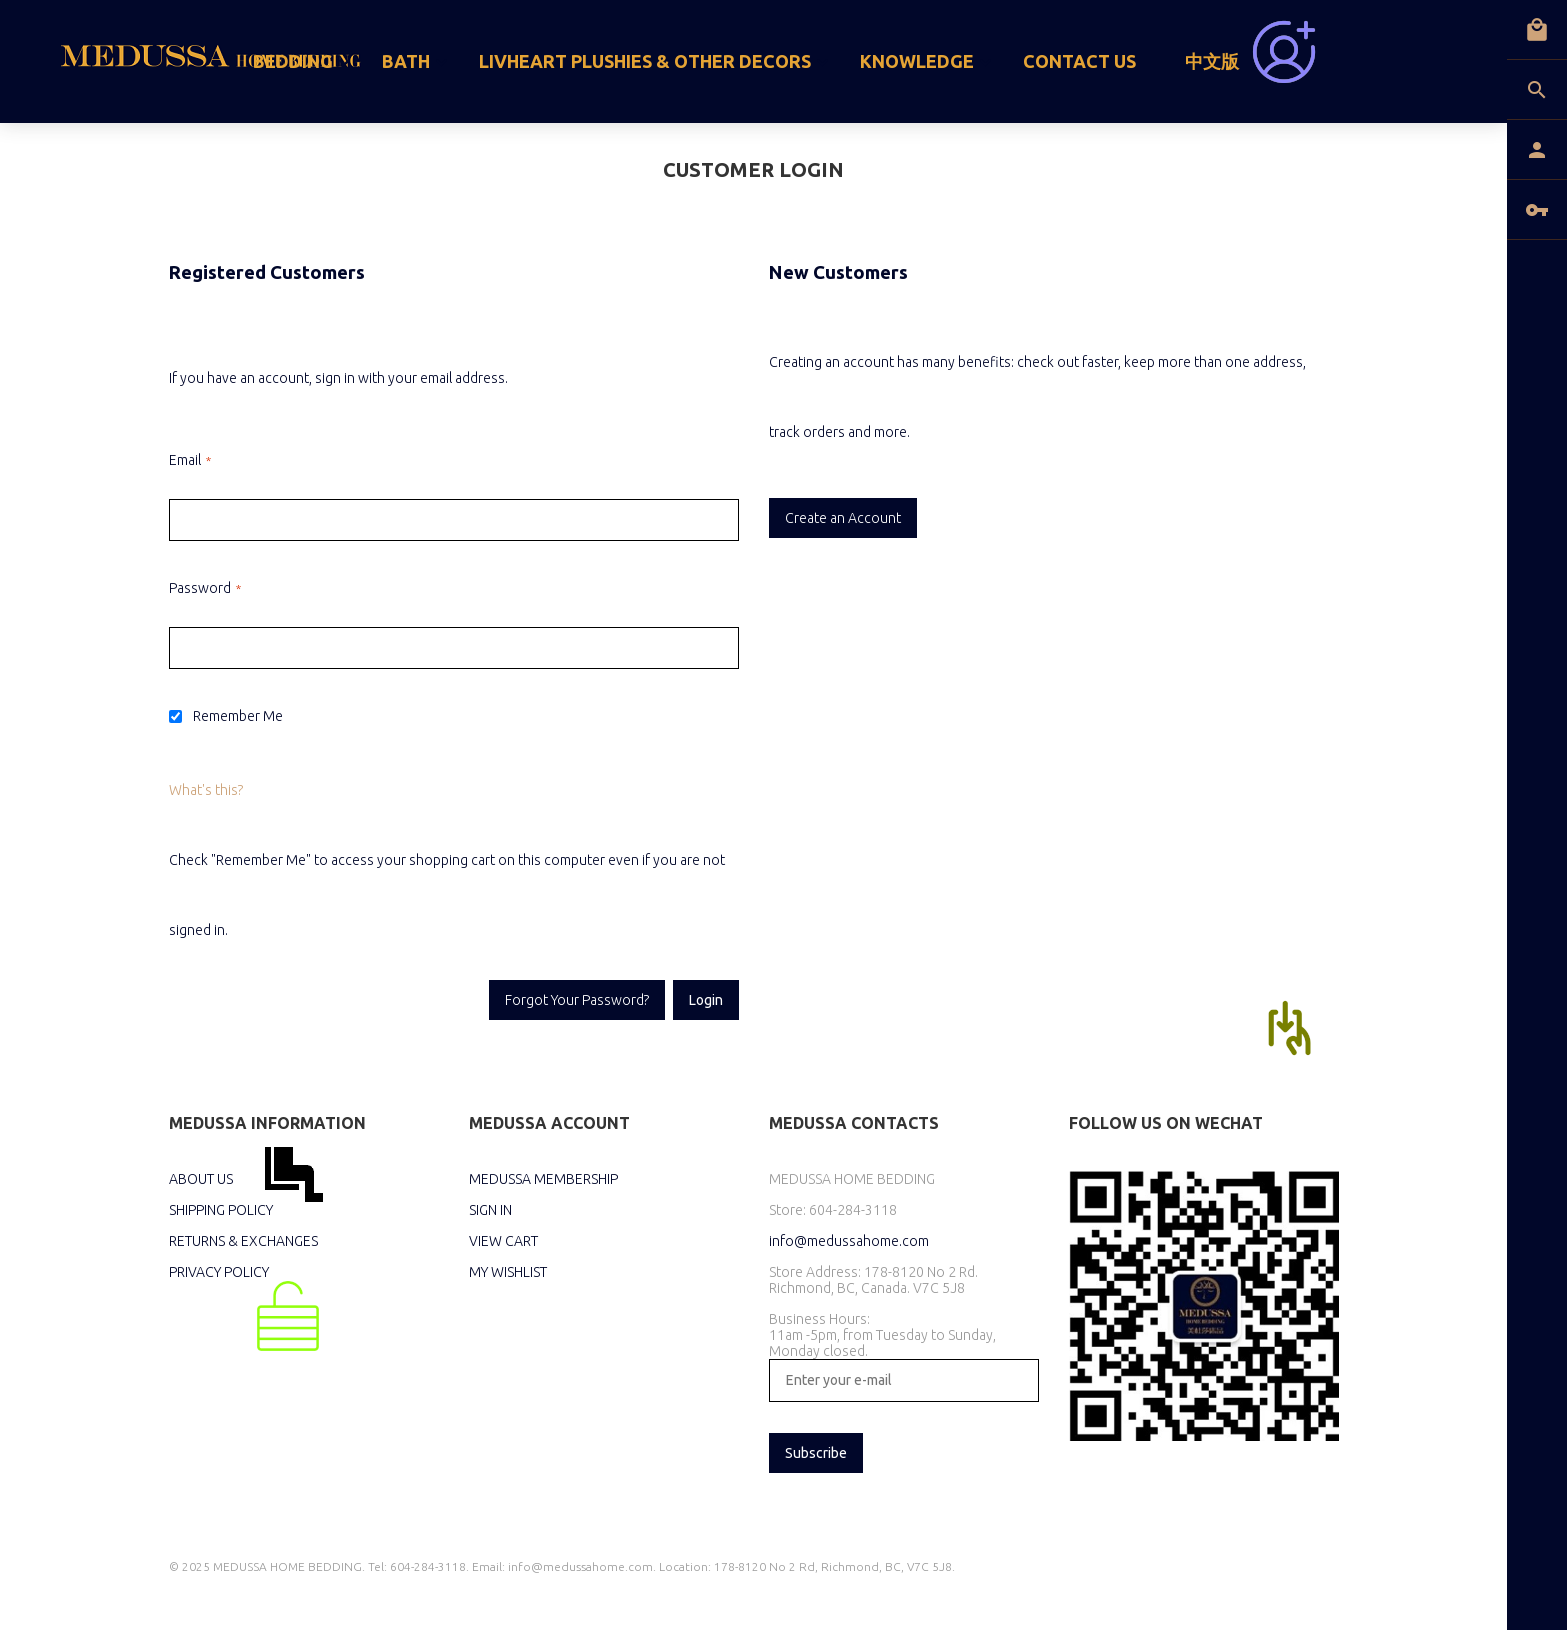 This screenshot has width=1567, height=1630. I want to click on standard legroom seat selection, so click(292, 1174).